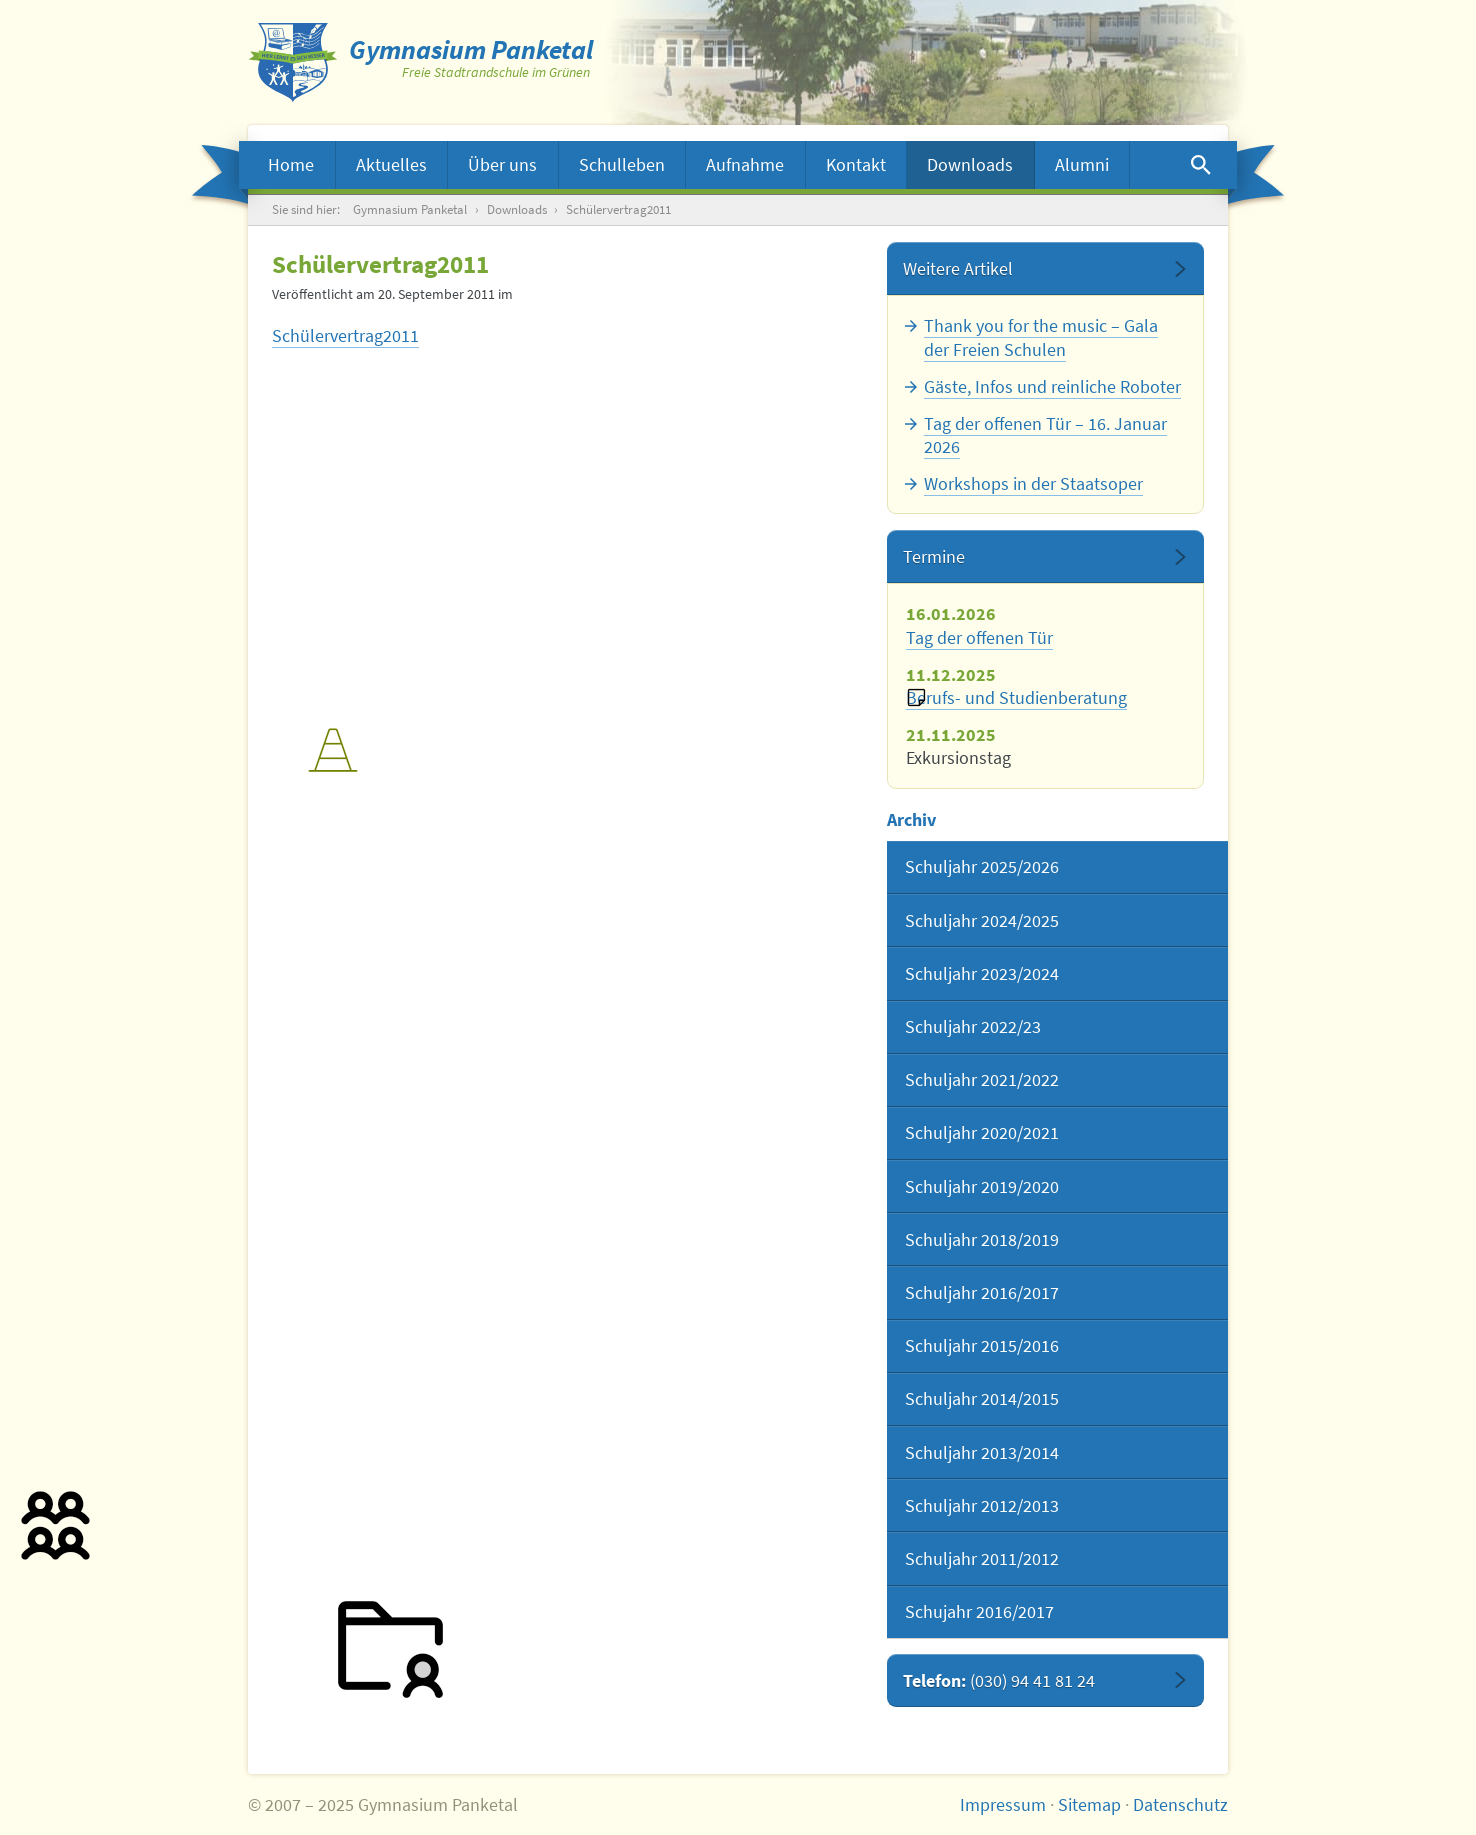  What do you see at coordinates (916, 697) in the screenshot?
I see `create a new note` at bounding box center [916, 697].